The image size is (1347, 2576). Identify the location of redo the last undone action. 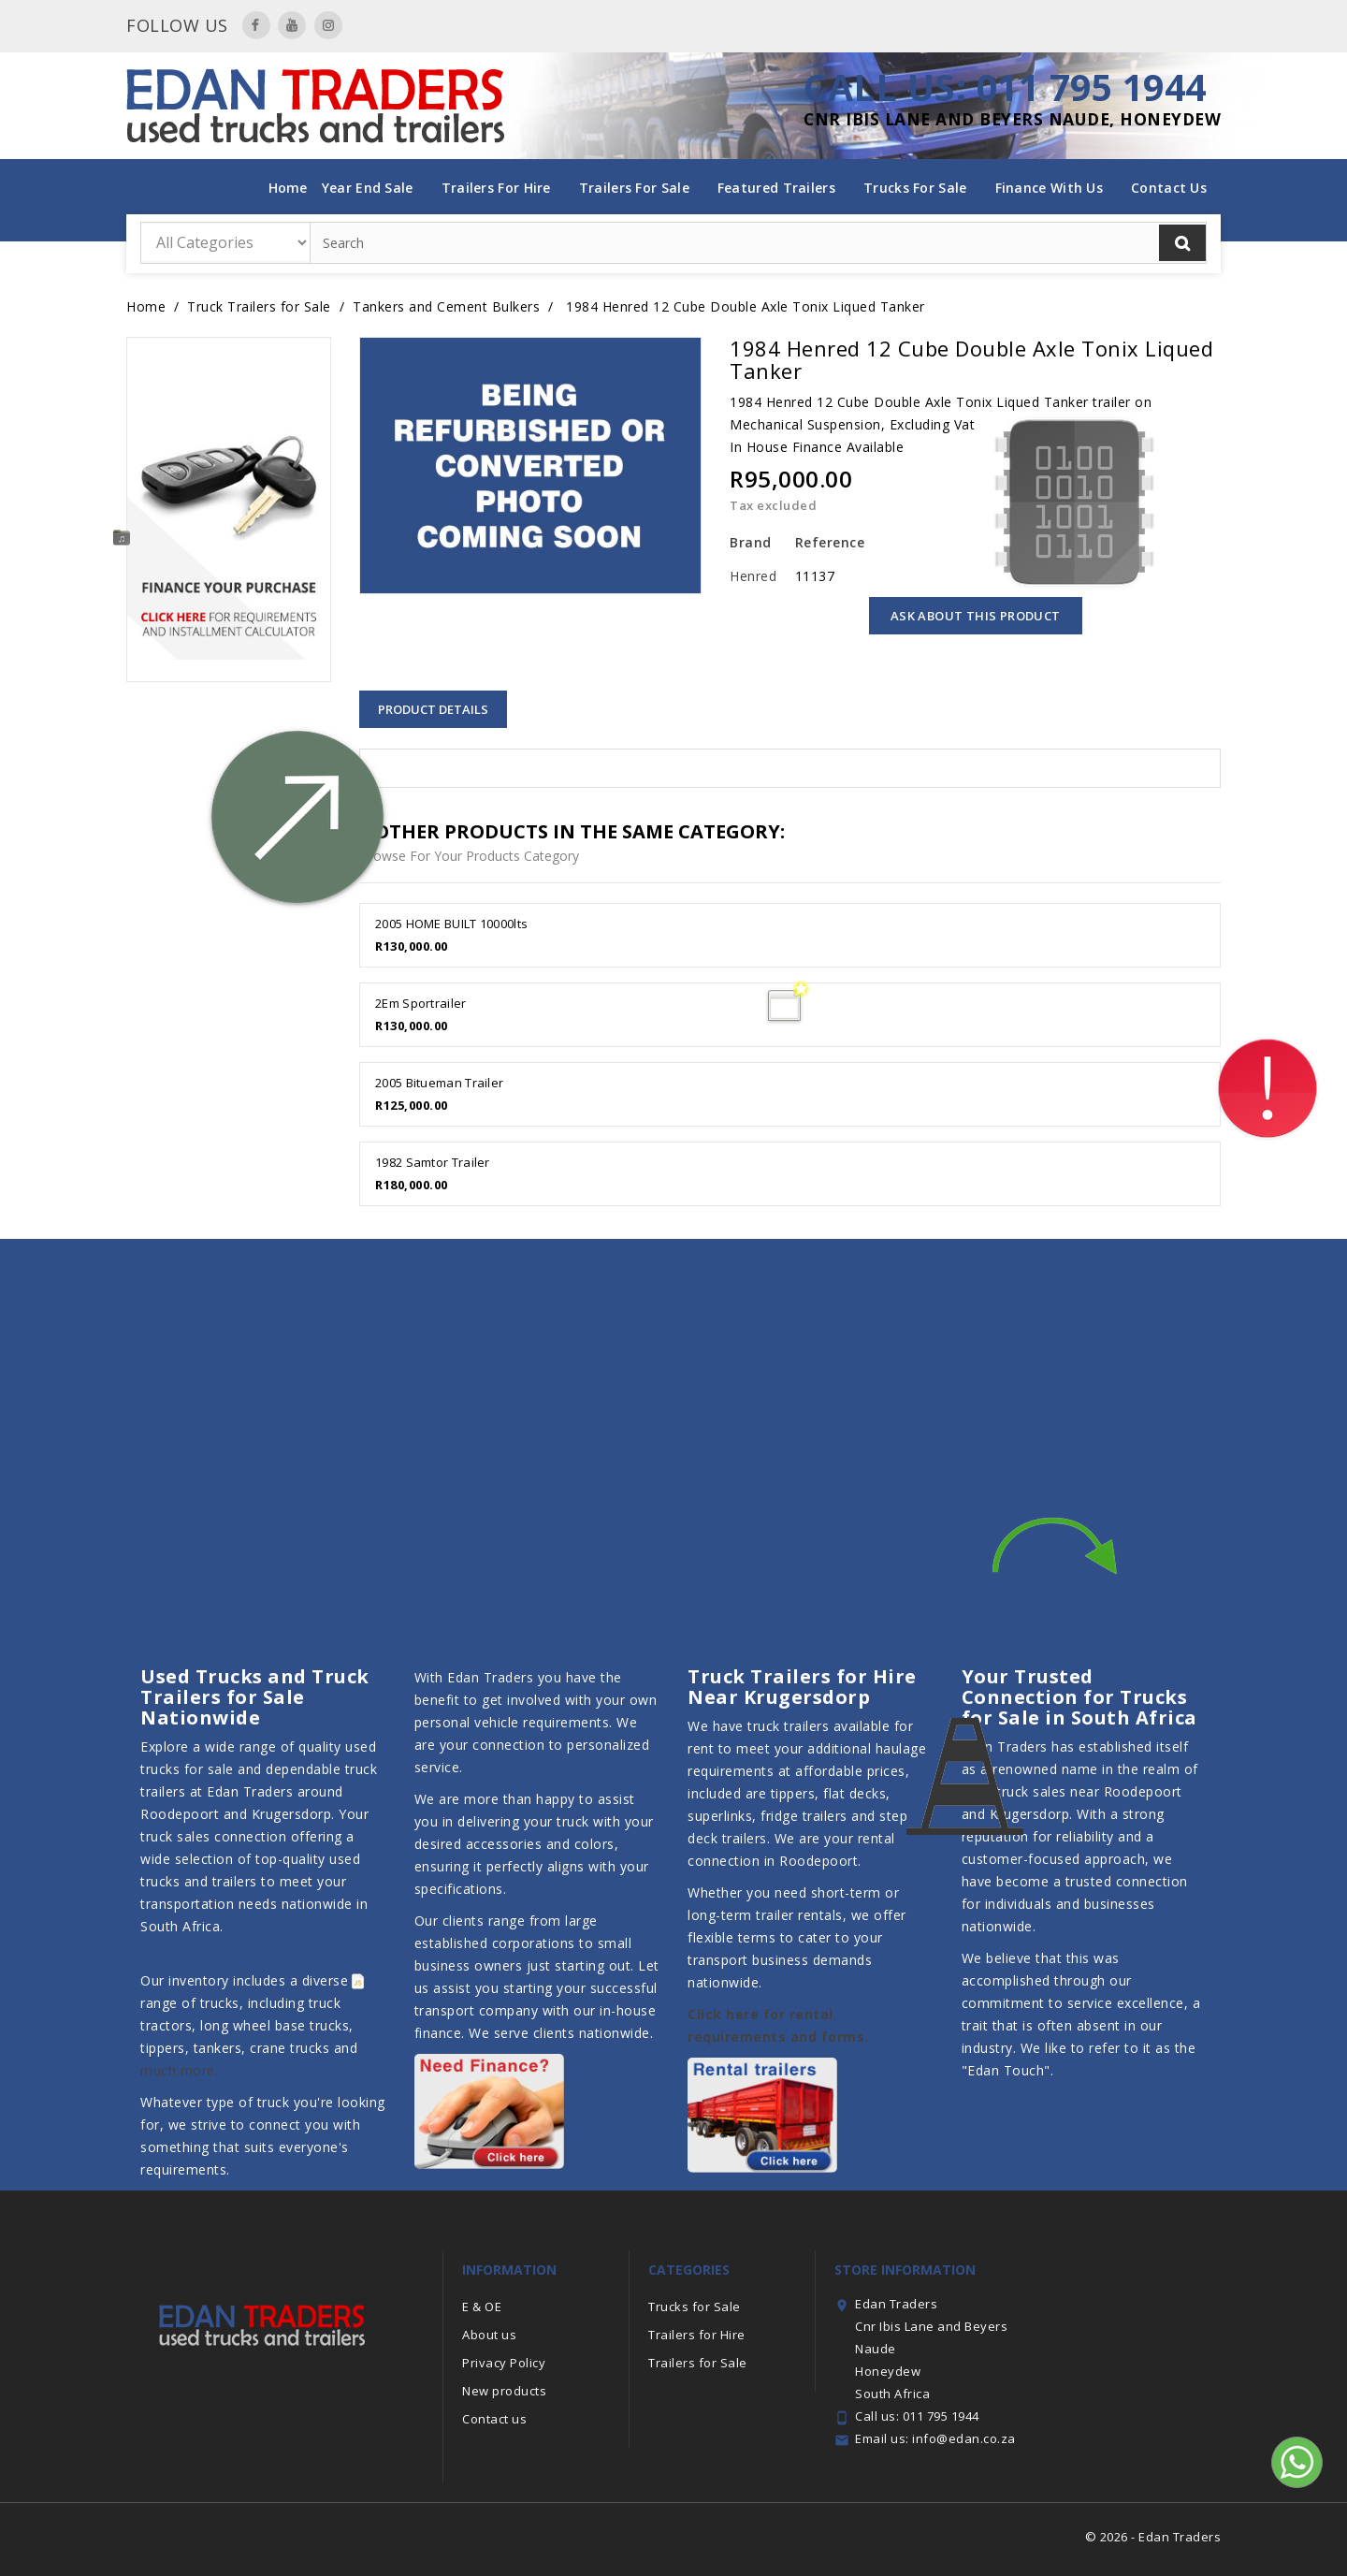
(1055, 1545).